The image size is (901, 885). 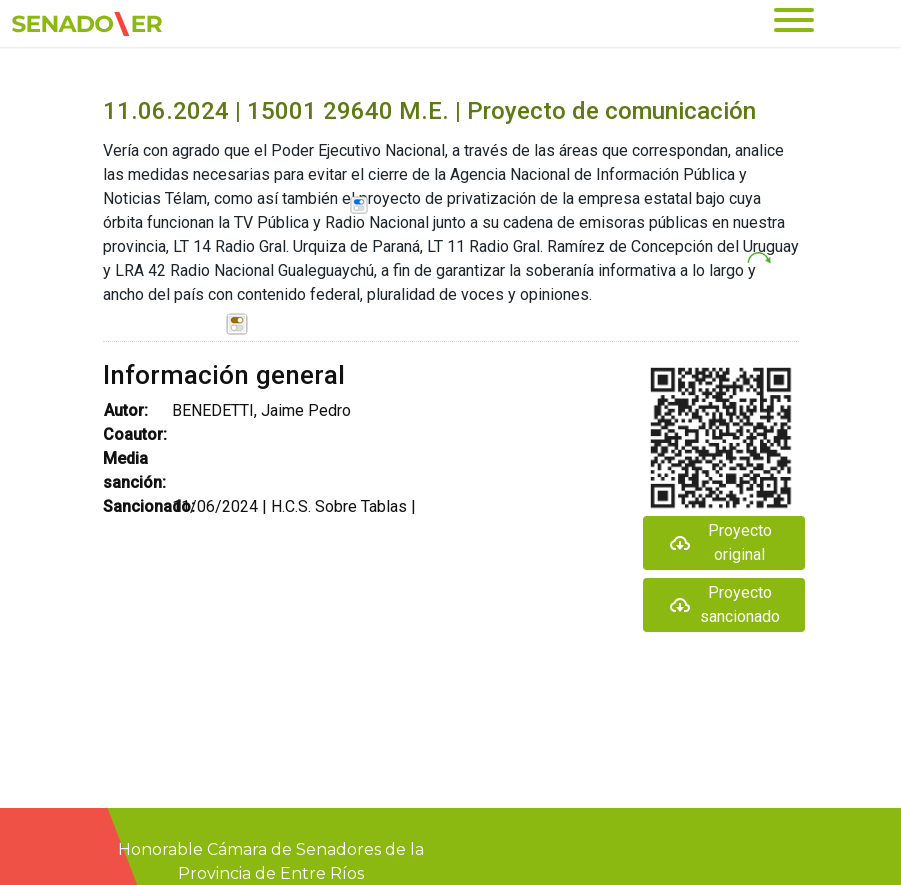 What do you see at coordinates (758, 257) in the screenshot?
I see `redo the last undone action` at bounding box center [758, 257].